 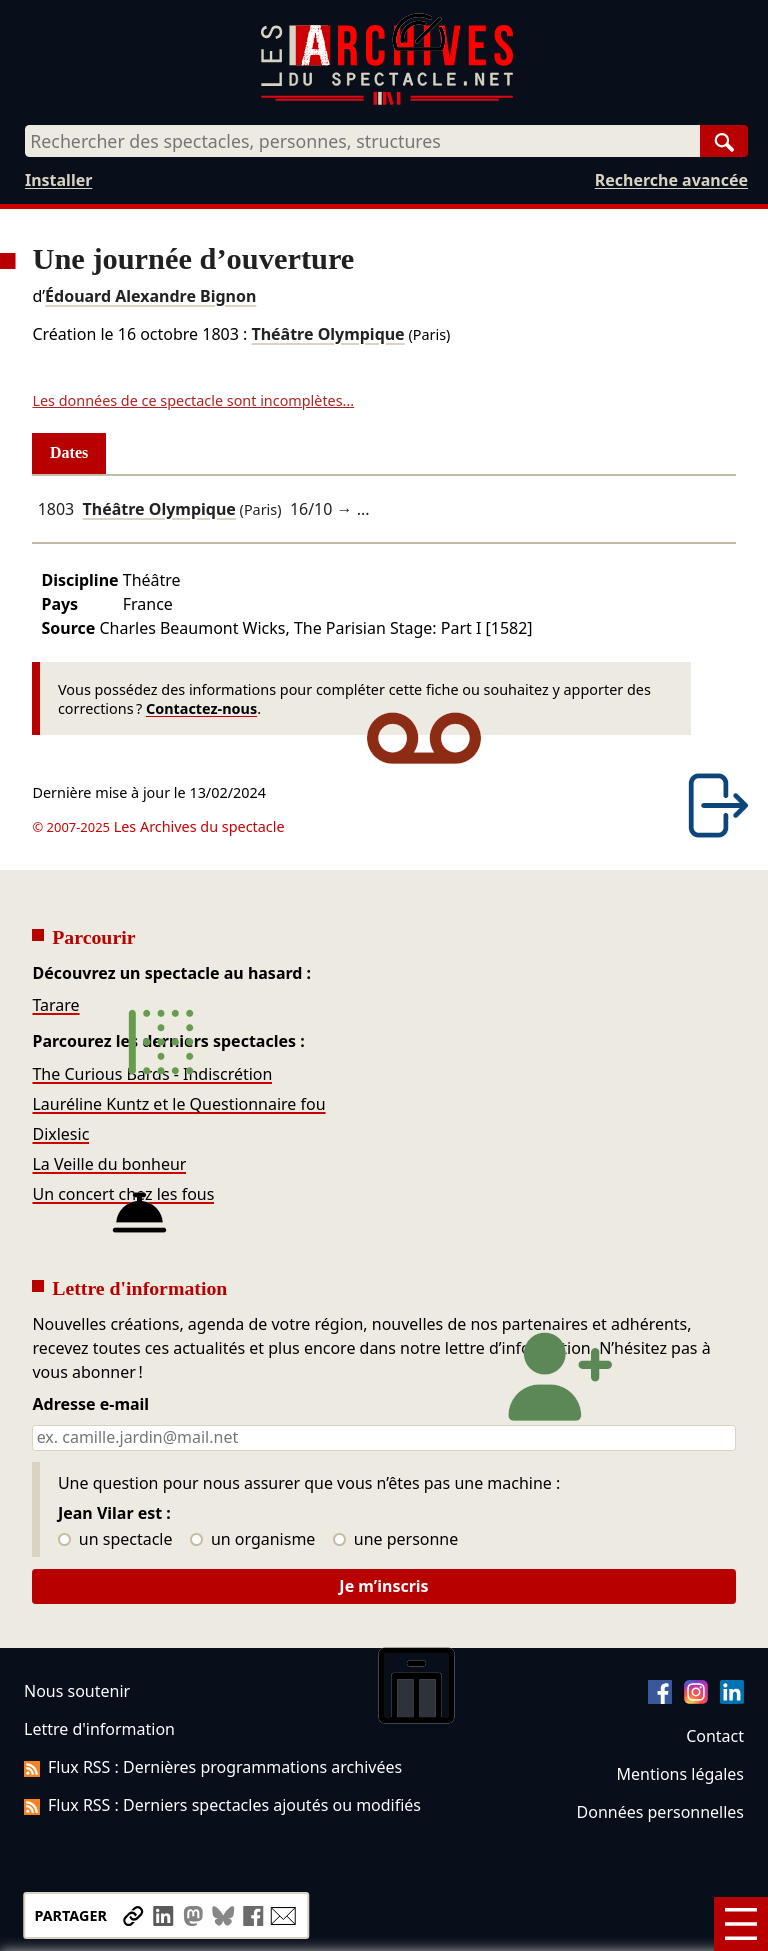 I want to click on apply left border to selected cells, so click(x=161, y=1042).